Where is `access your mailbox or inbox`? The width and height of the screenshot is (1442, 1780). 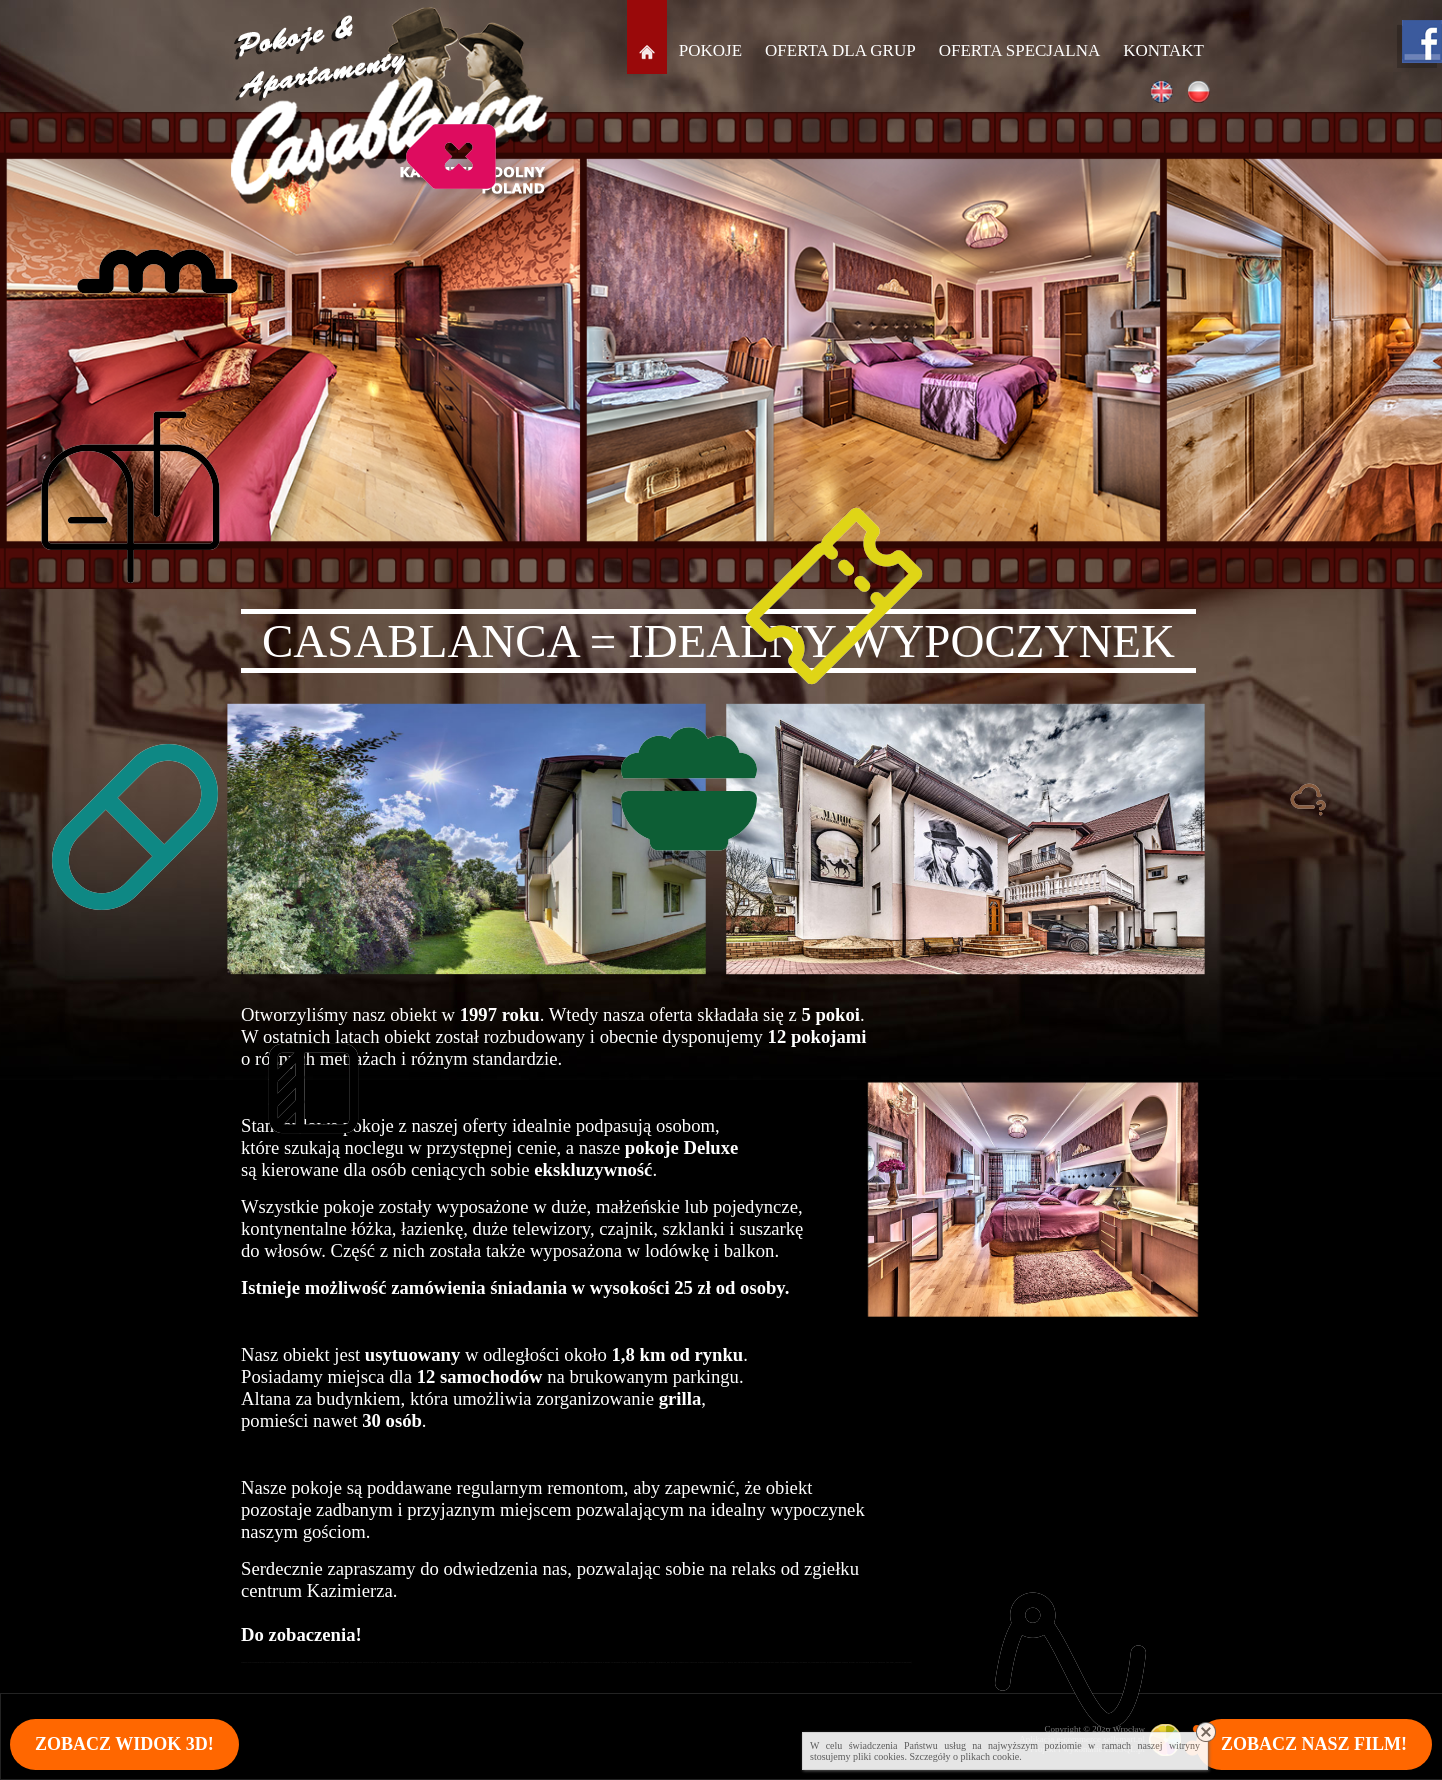
access your mailbox or inbox is located at coordinates (130, 500).